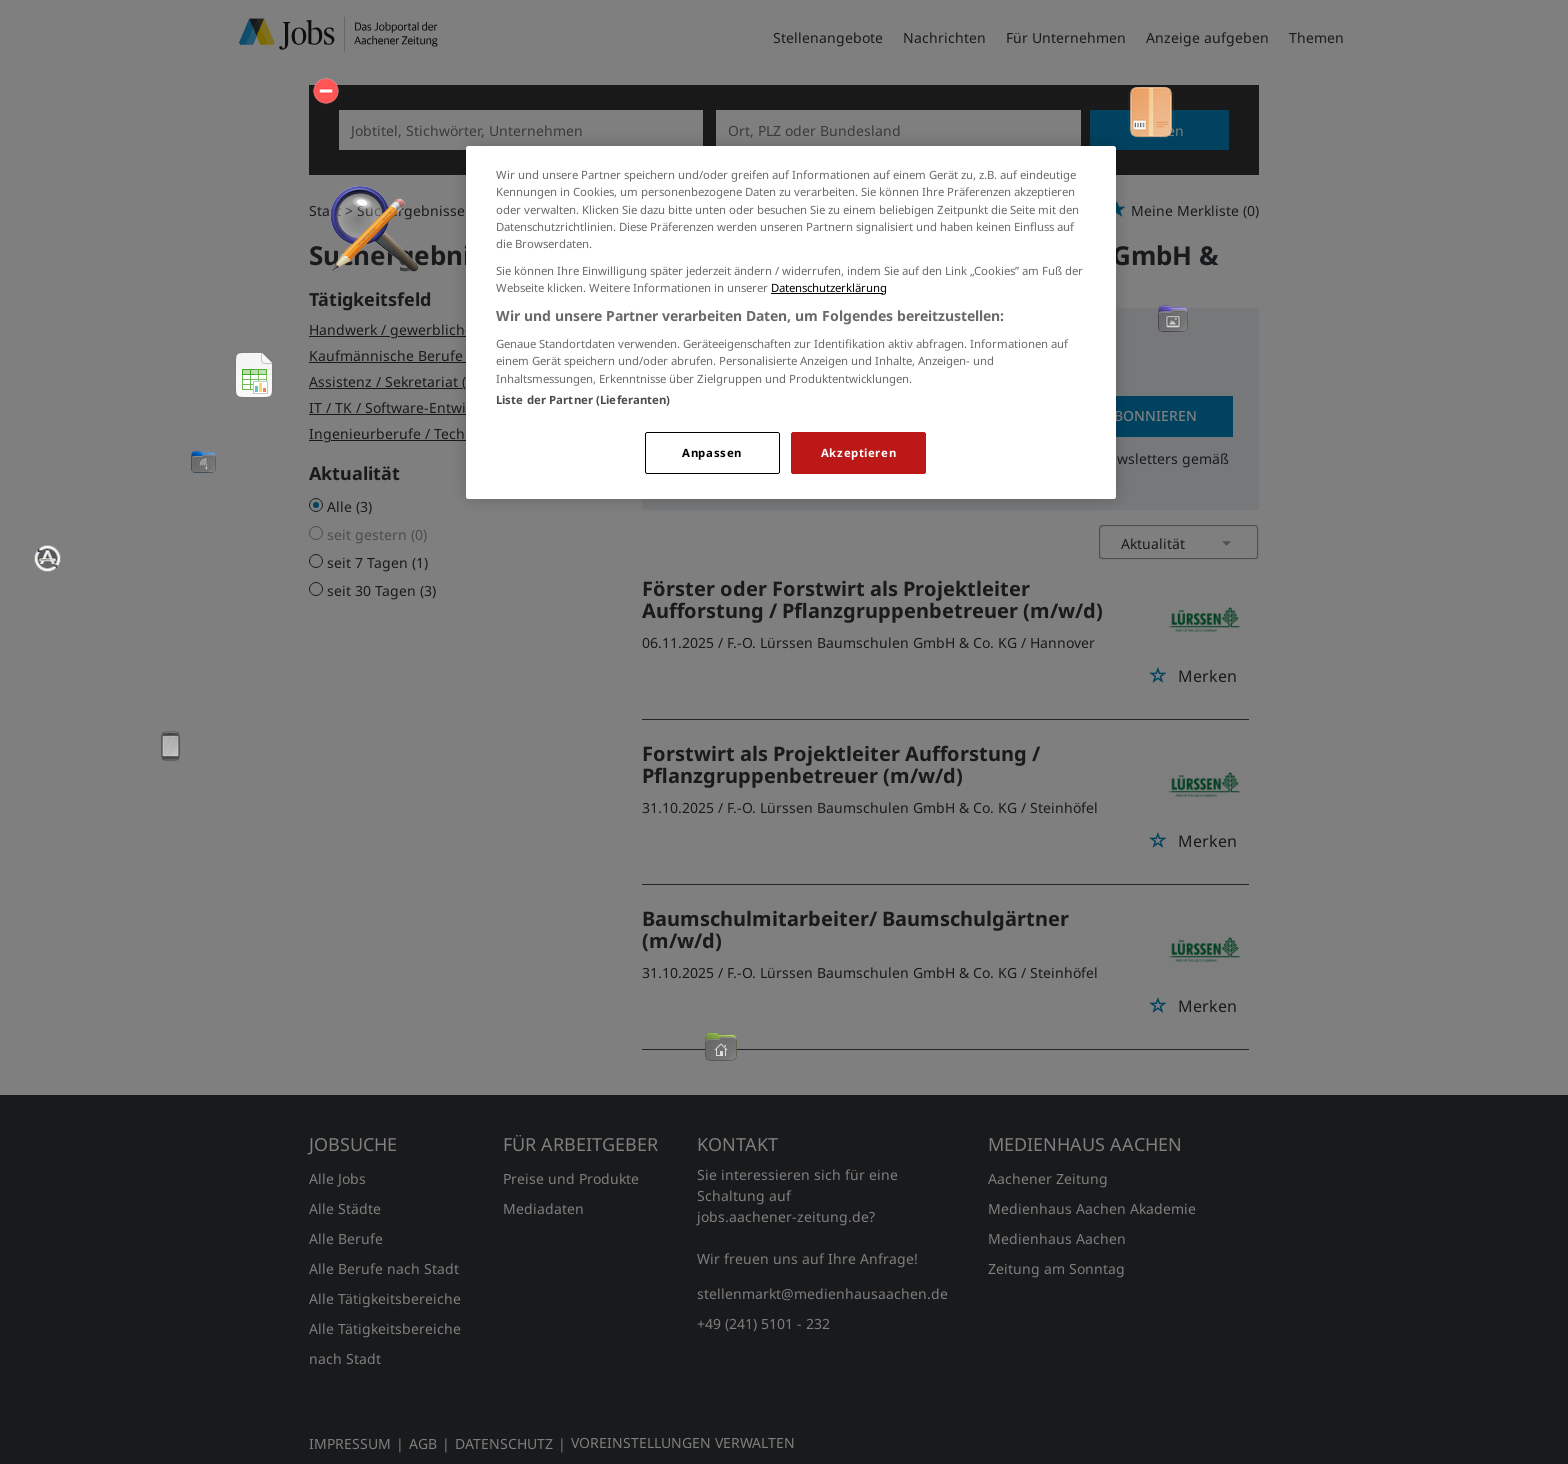 This screenshot has width=1568, height=1464. Describe the element at coordinates (170, 746) in the screenshot. I see `access phone or dialer settings` at that location.